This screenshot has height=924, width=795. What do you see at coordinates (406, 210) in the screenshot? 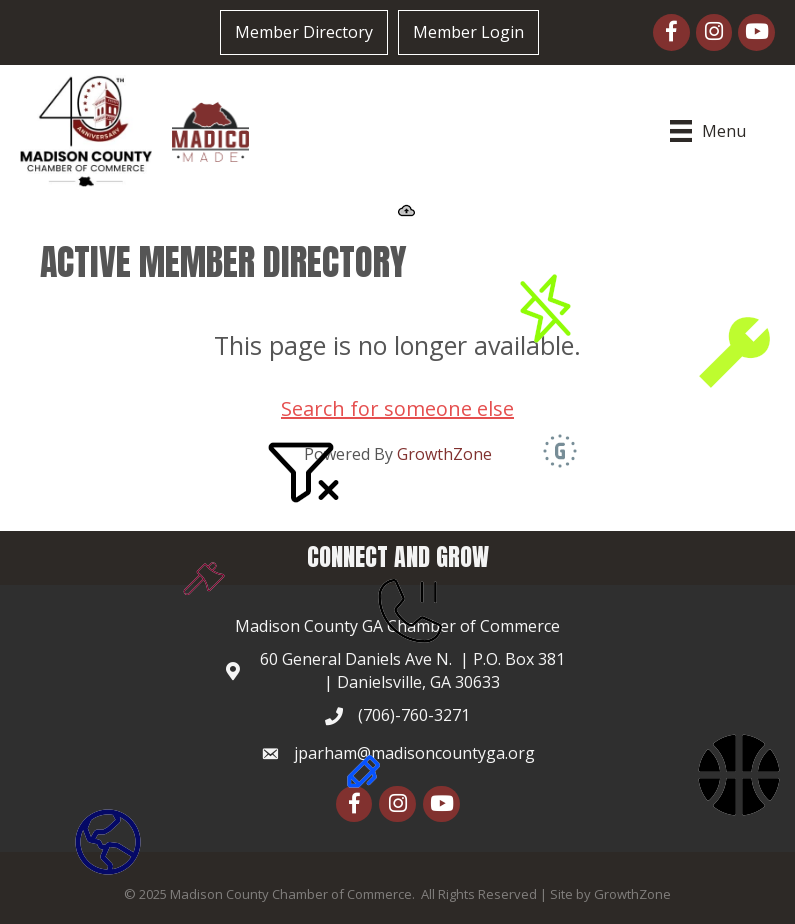
I see `upload files to cloud storage` at bounding box center [406, 210].